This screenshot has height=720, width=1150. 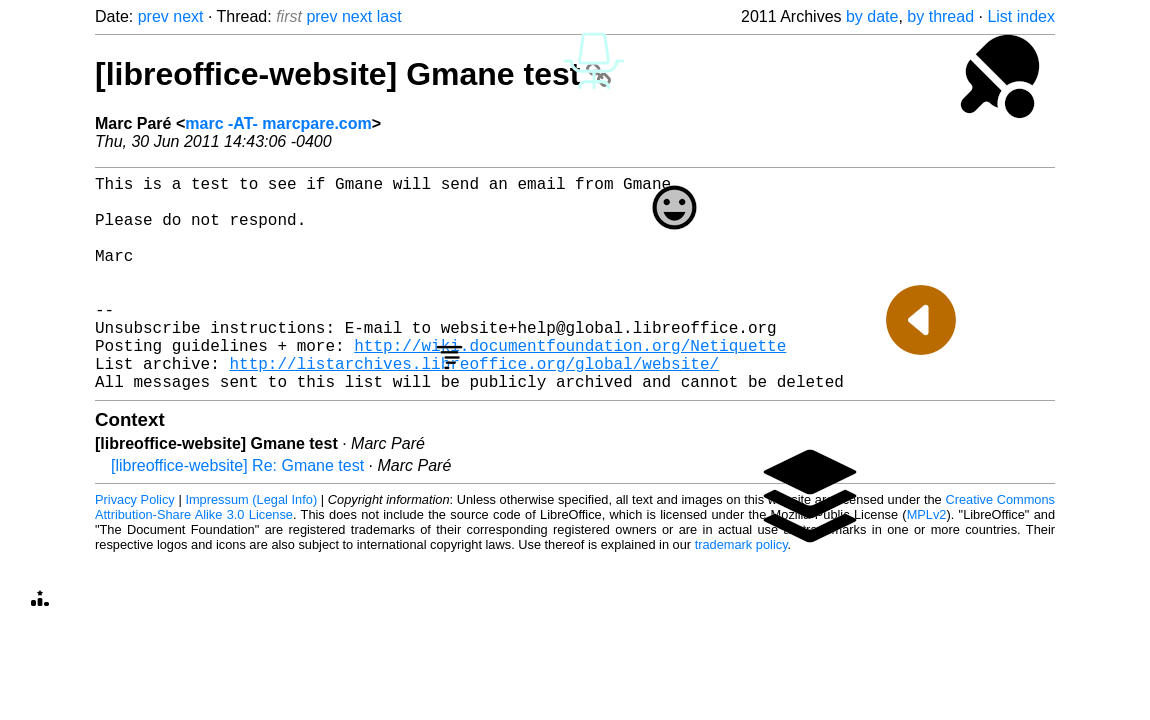 What do you see at coordinates (449, 357) in the screenshot?
I see `indicates tornado warning or severe weather alert` at bounding box center [449, 357].